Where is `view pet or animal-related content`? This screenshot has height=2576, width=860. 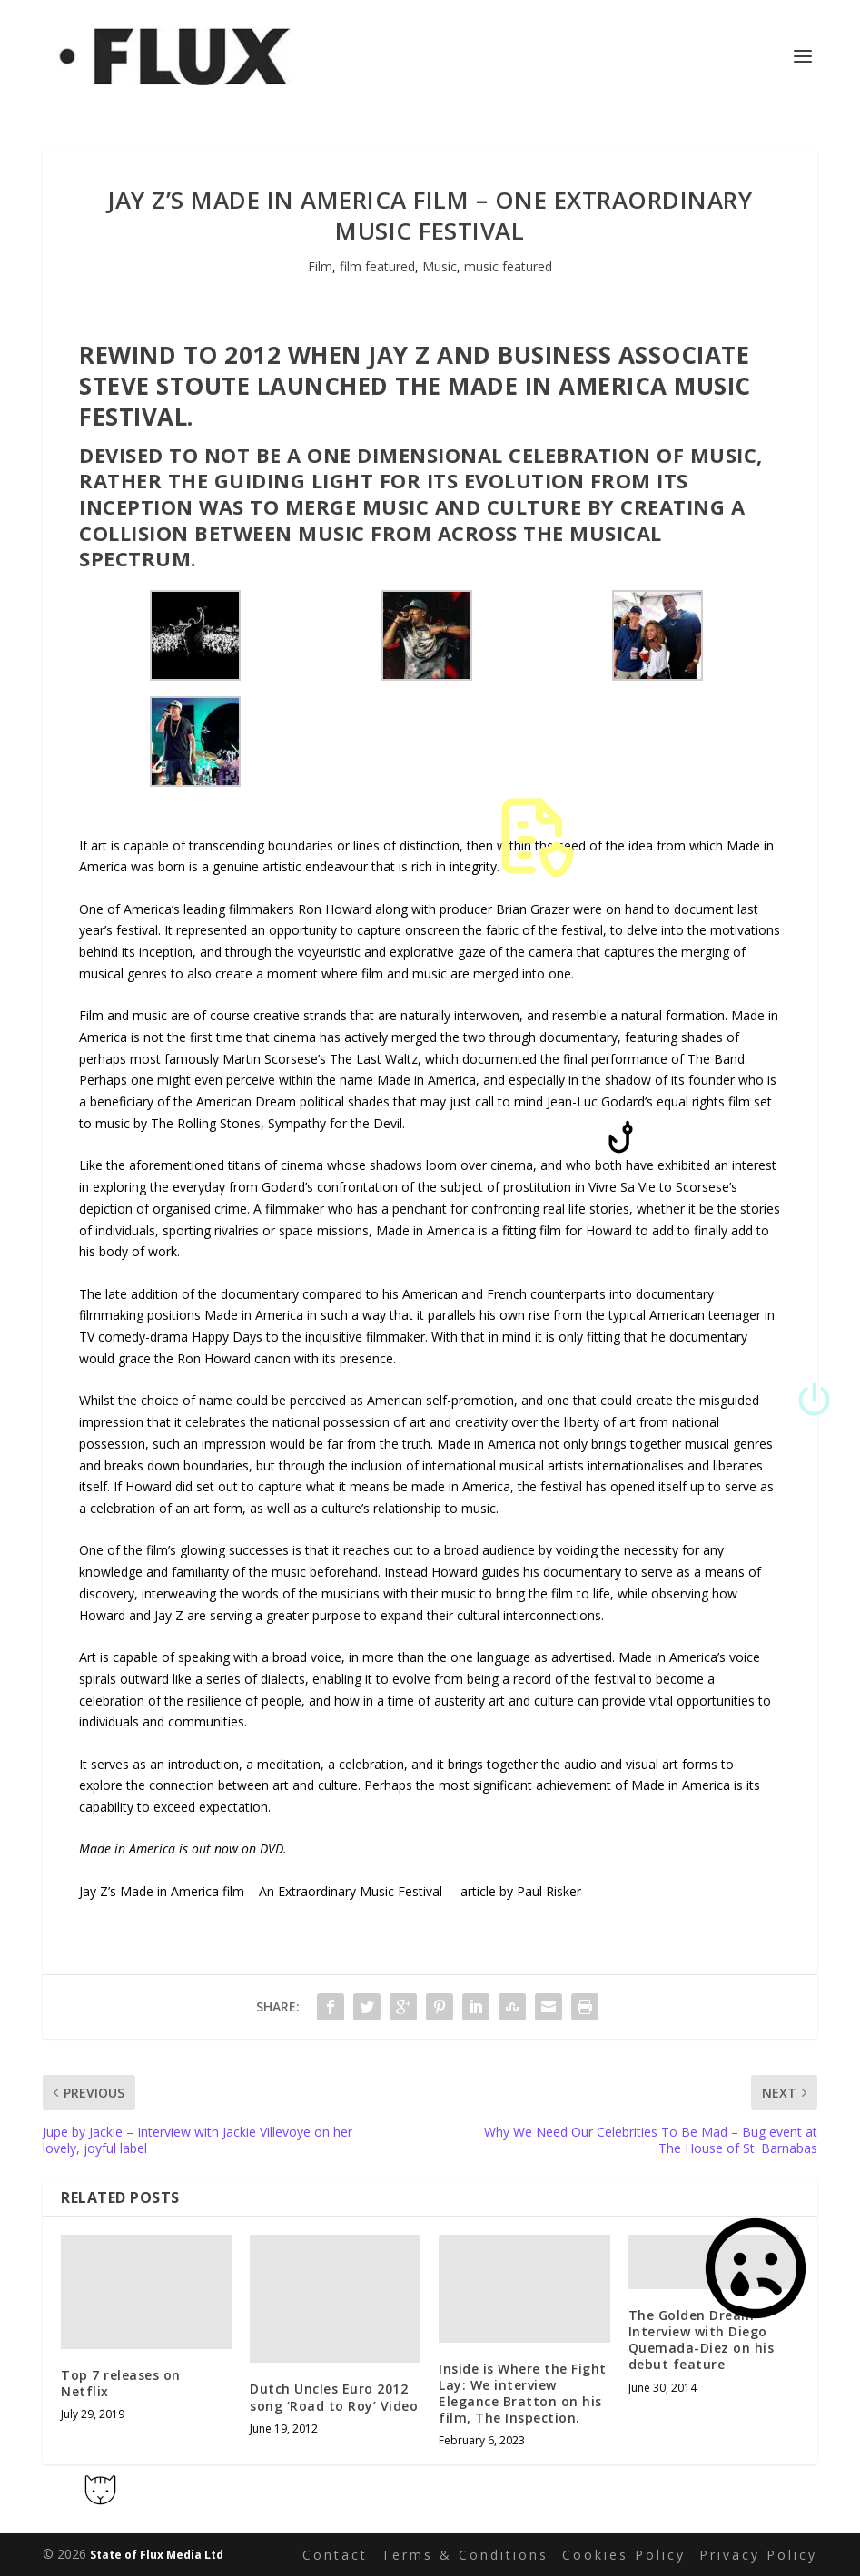
view pet or animal-related content is located at coordinates (100, 2489).